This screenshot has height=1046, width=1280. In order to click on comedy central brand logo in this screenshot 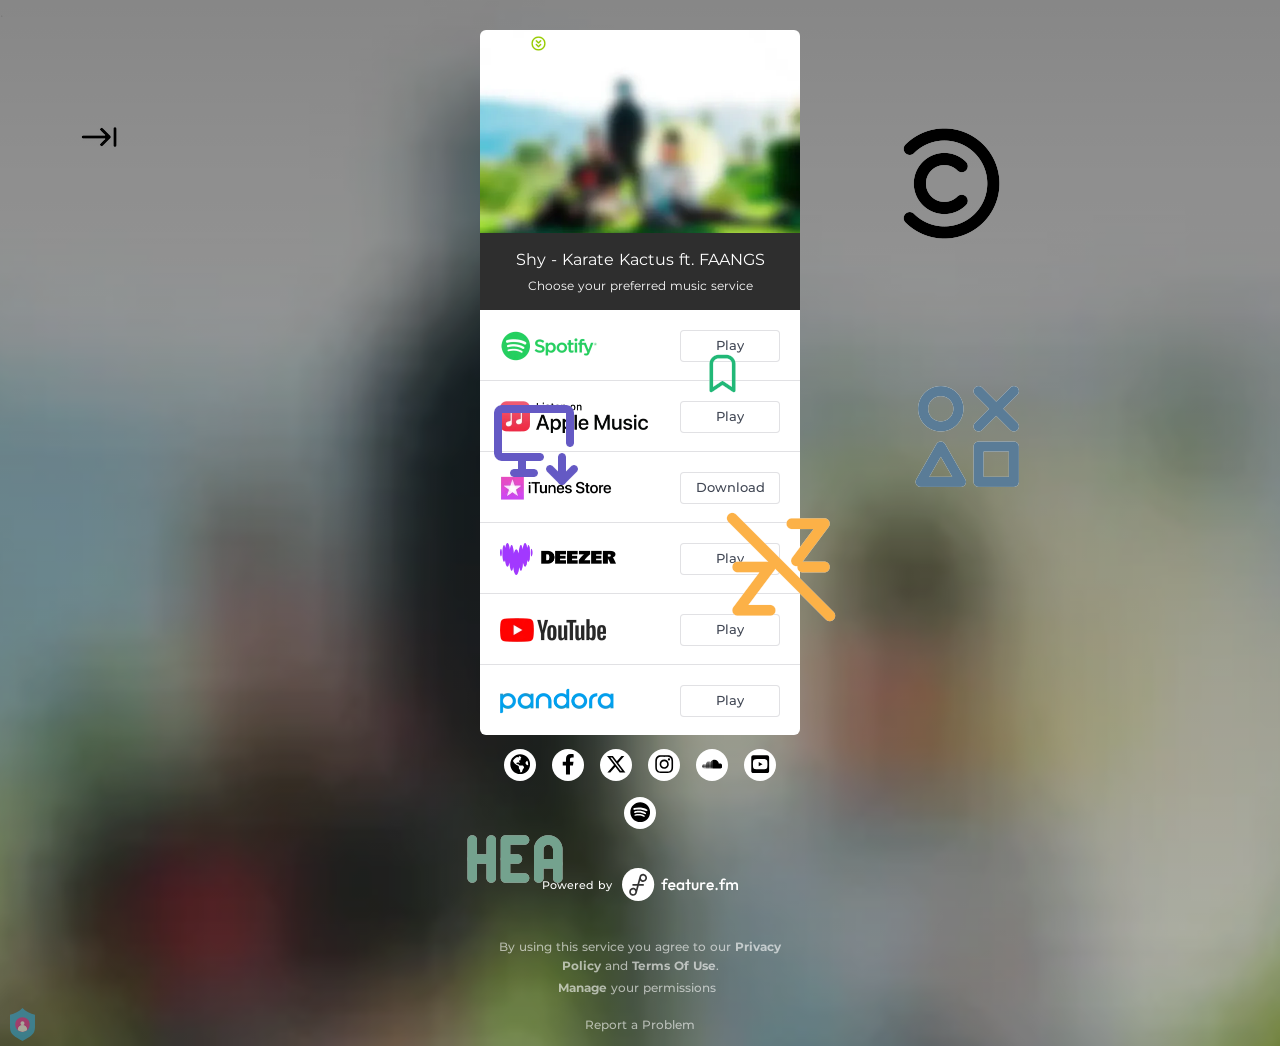, I will do `click(950, 183)`.